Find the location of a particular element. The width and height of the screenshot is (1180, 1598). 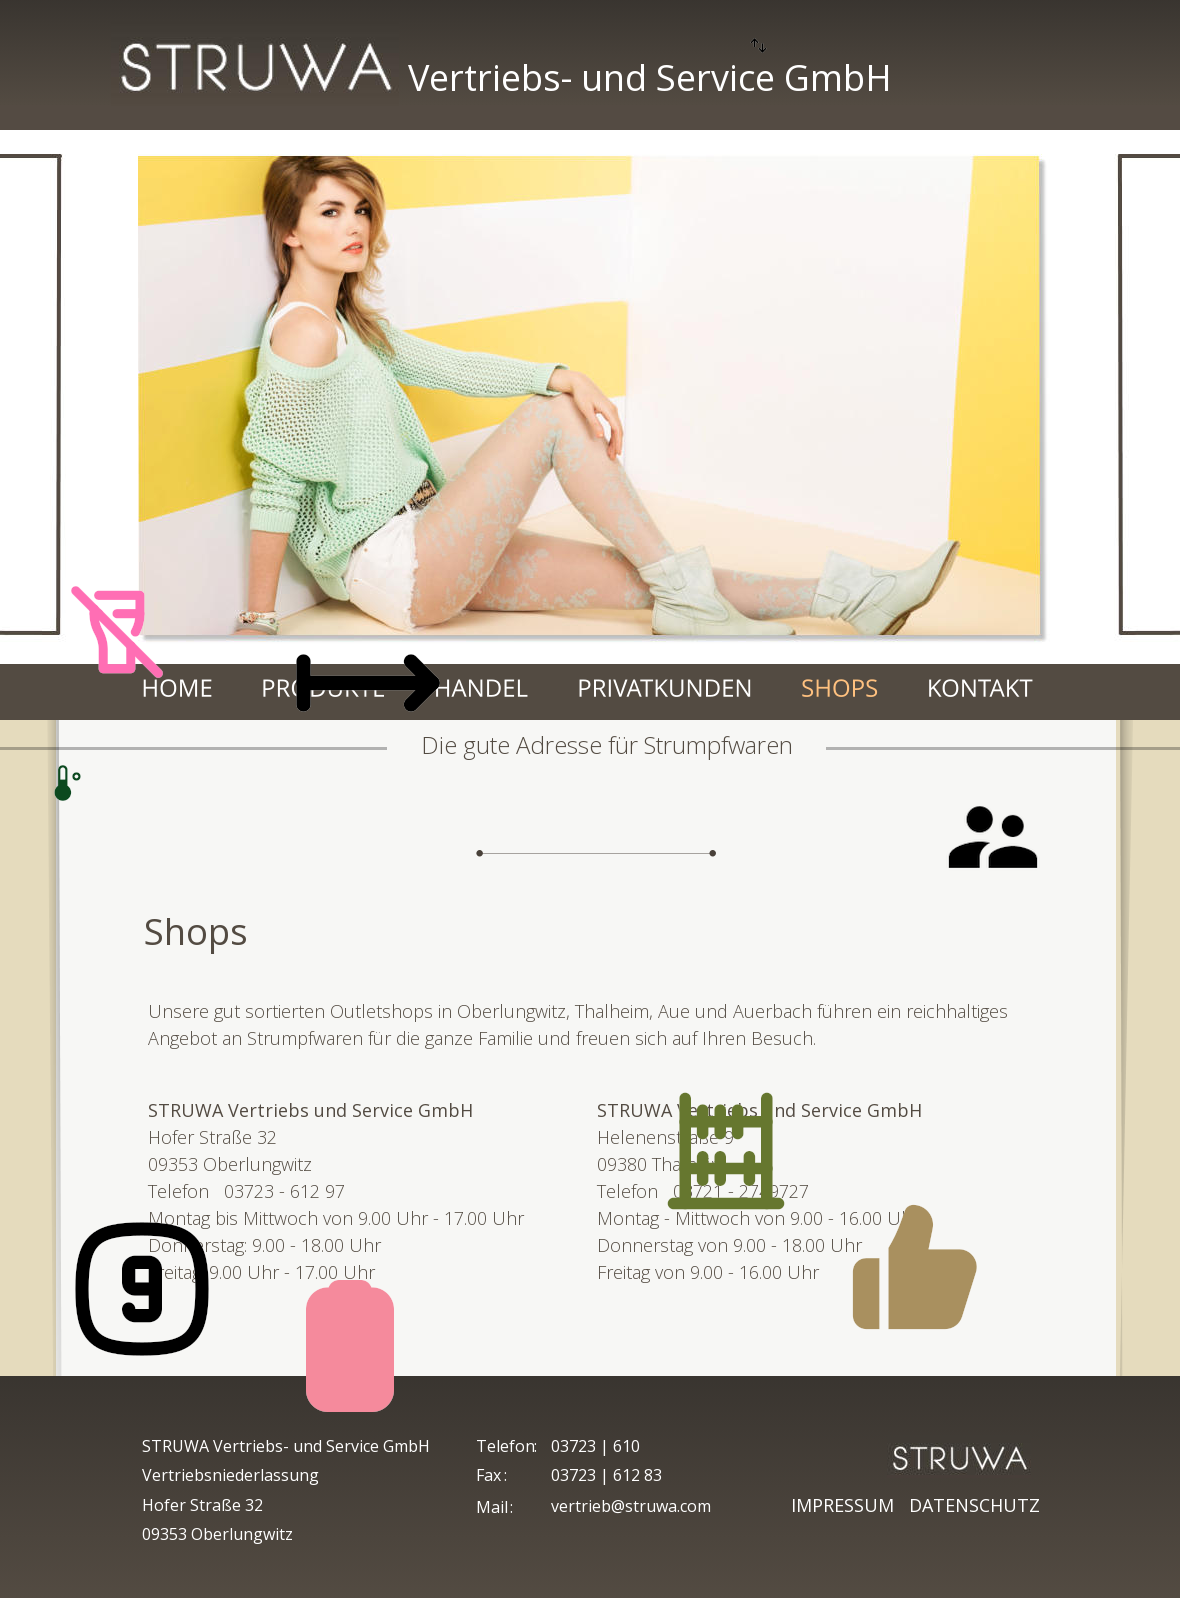

switch the order of items vertically is located at coordinates (758, 45).